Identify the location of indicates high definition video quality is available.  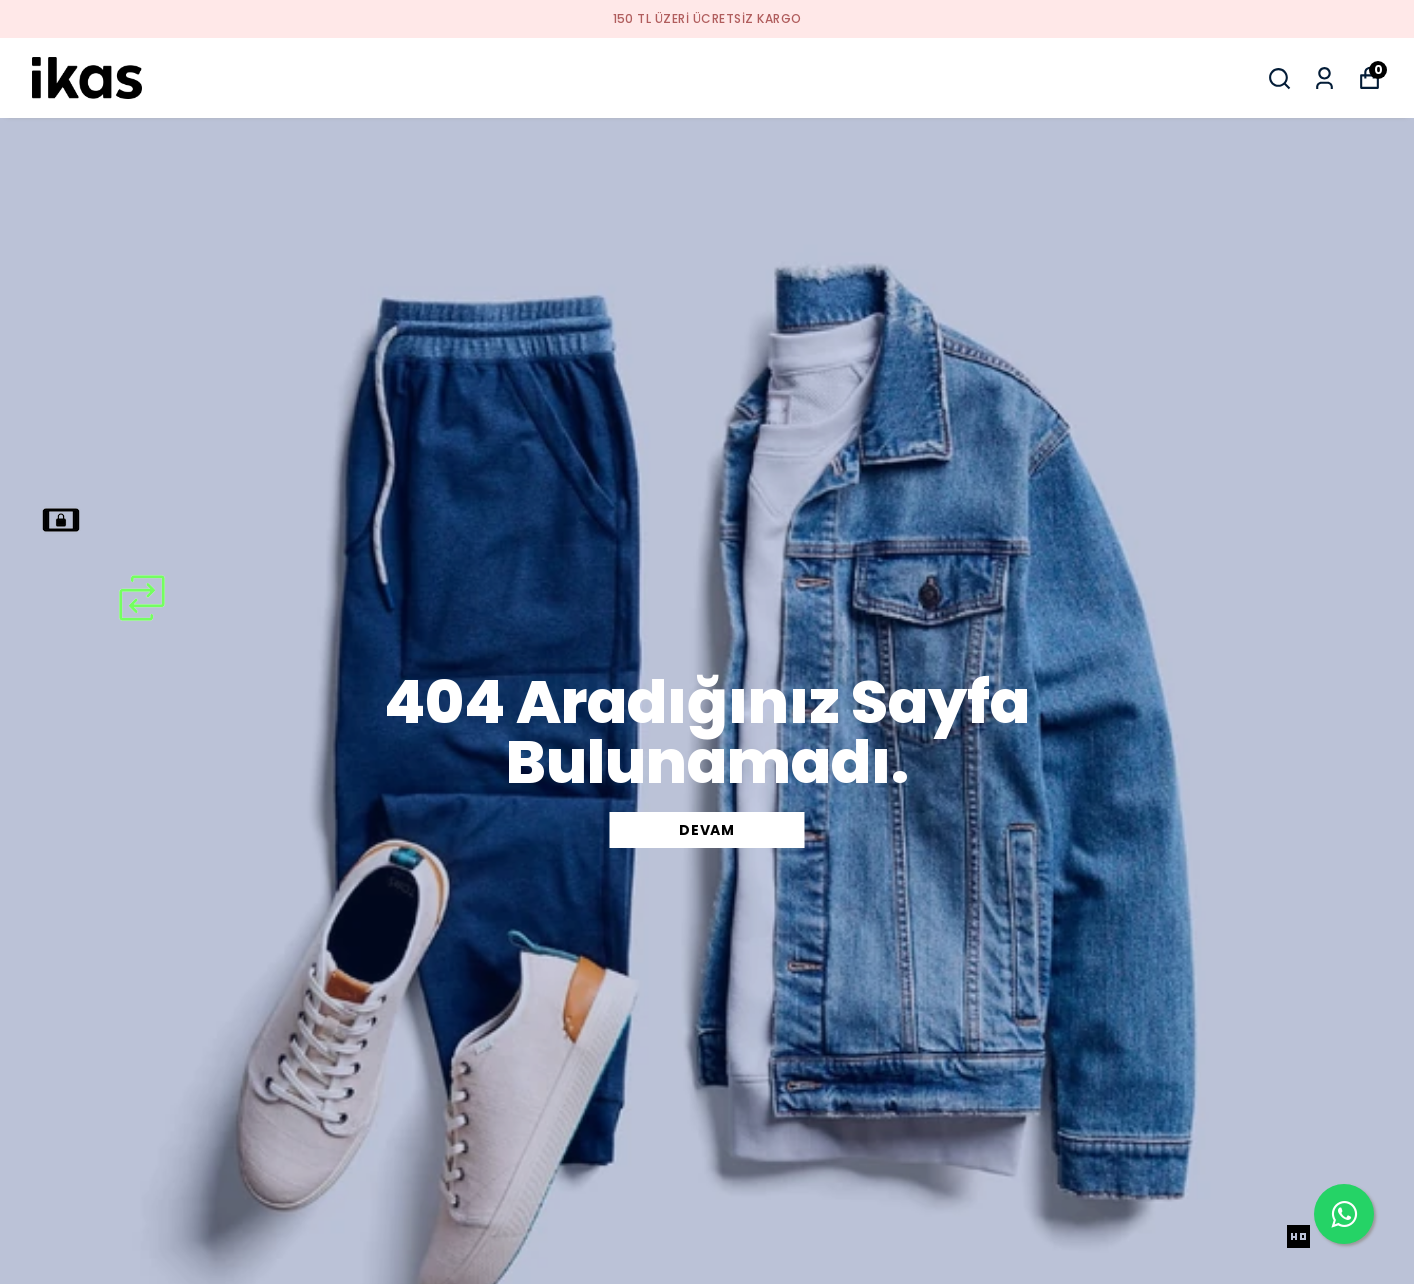
(1298, 1236).